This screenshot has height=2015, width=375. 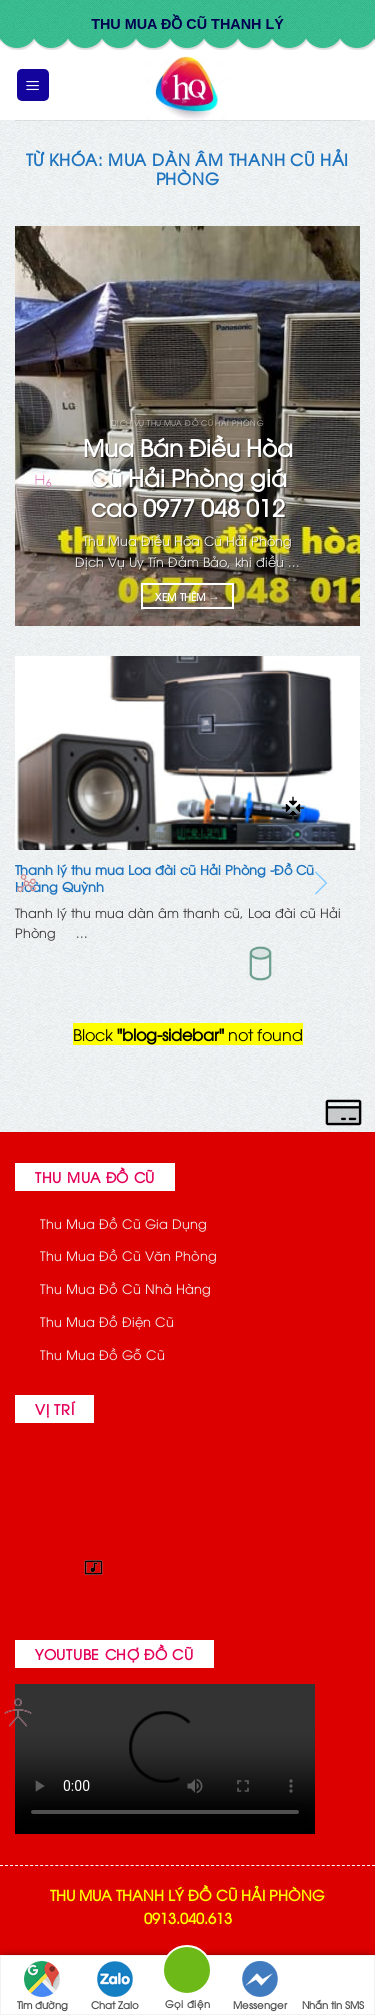 What do you see at coordinates (18, 1713) in the screenshot?
I see `view user profile` at bounding box center [18, 1713].